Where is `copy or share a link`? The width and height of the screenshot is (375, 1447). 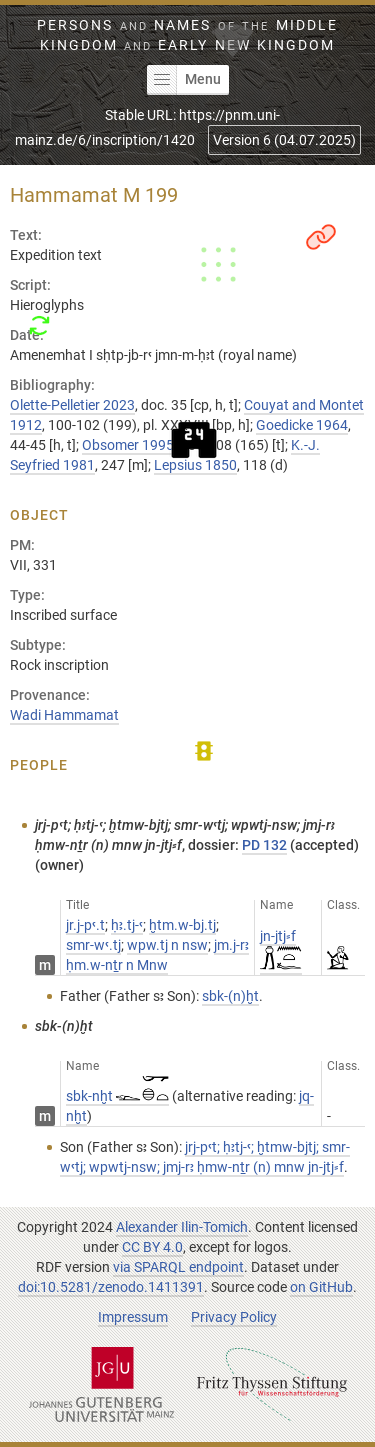 copy or share a link is located at coordinates (321, 237).